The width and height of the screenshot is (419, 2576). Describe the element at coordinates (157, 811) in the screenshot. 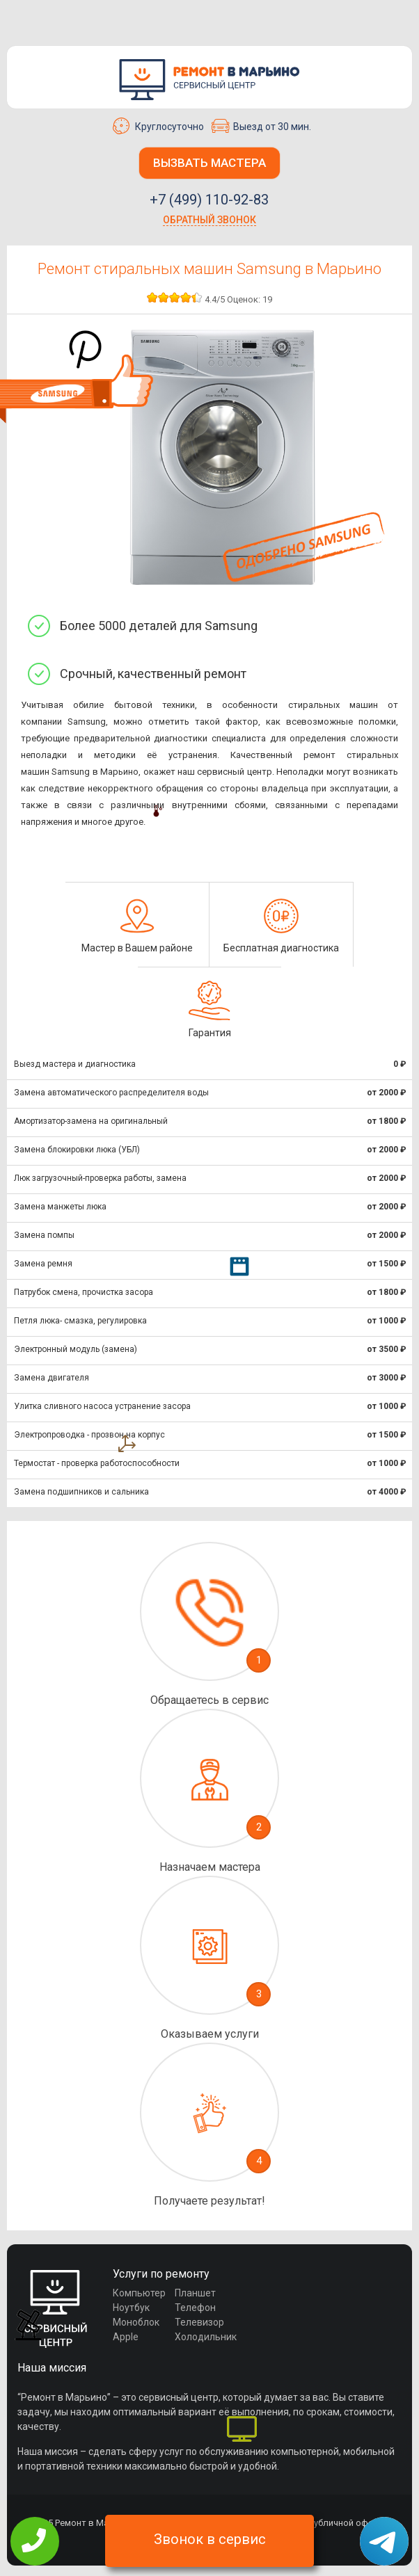

I see `view current temperature` at that location.